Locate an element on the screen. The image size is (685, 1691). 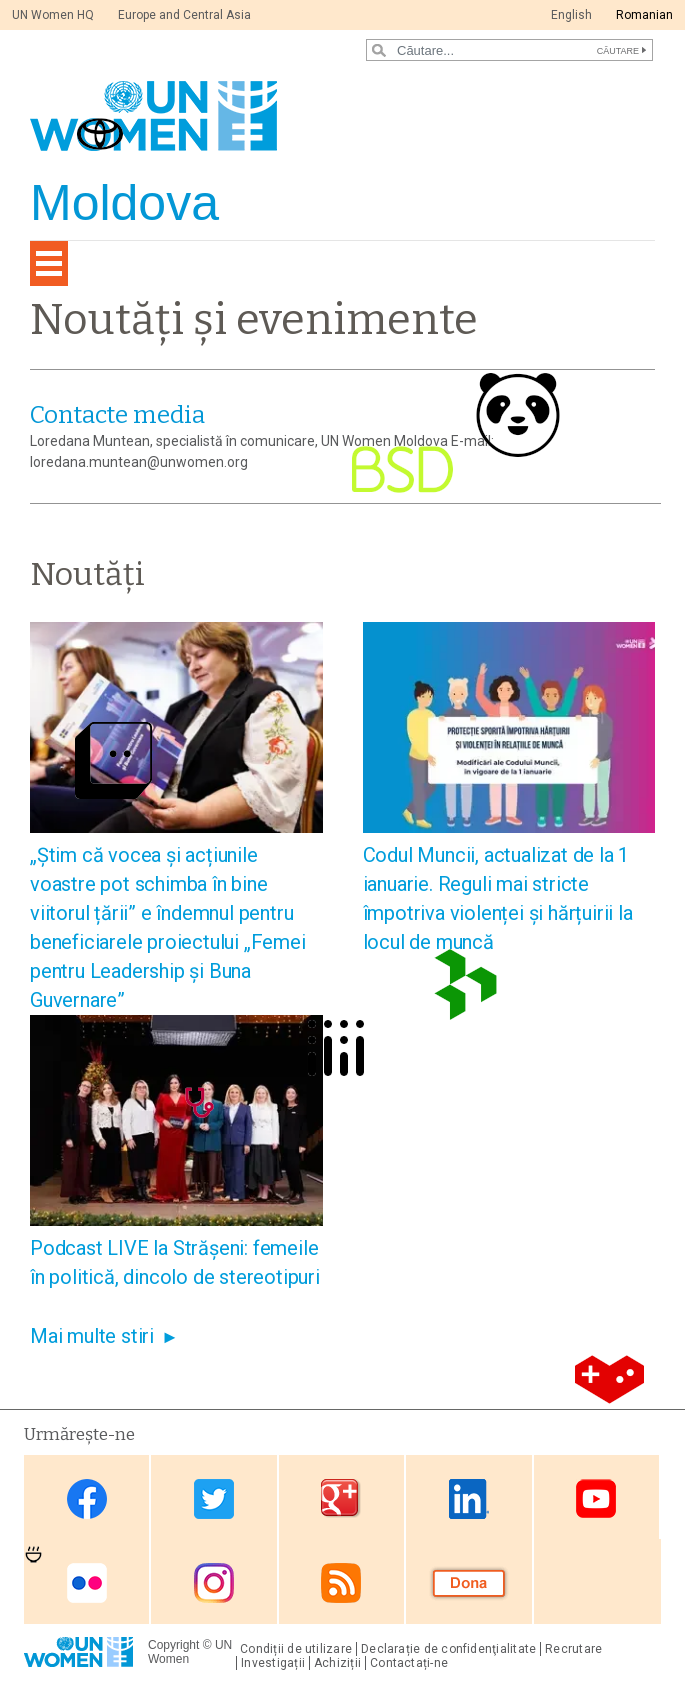
open the foodpanda app is located at coordinates (518, 415).